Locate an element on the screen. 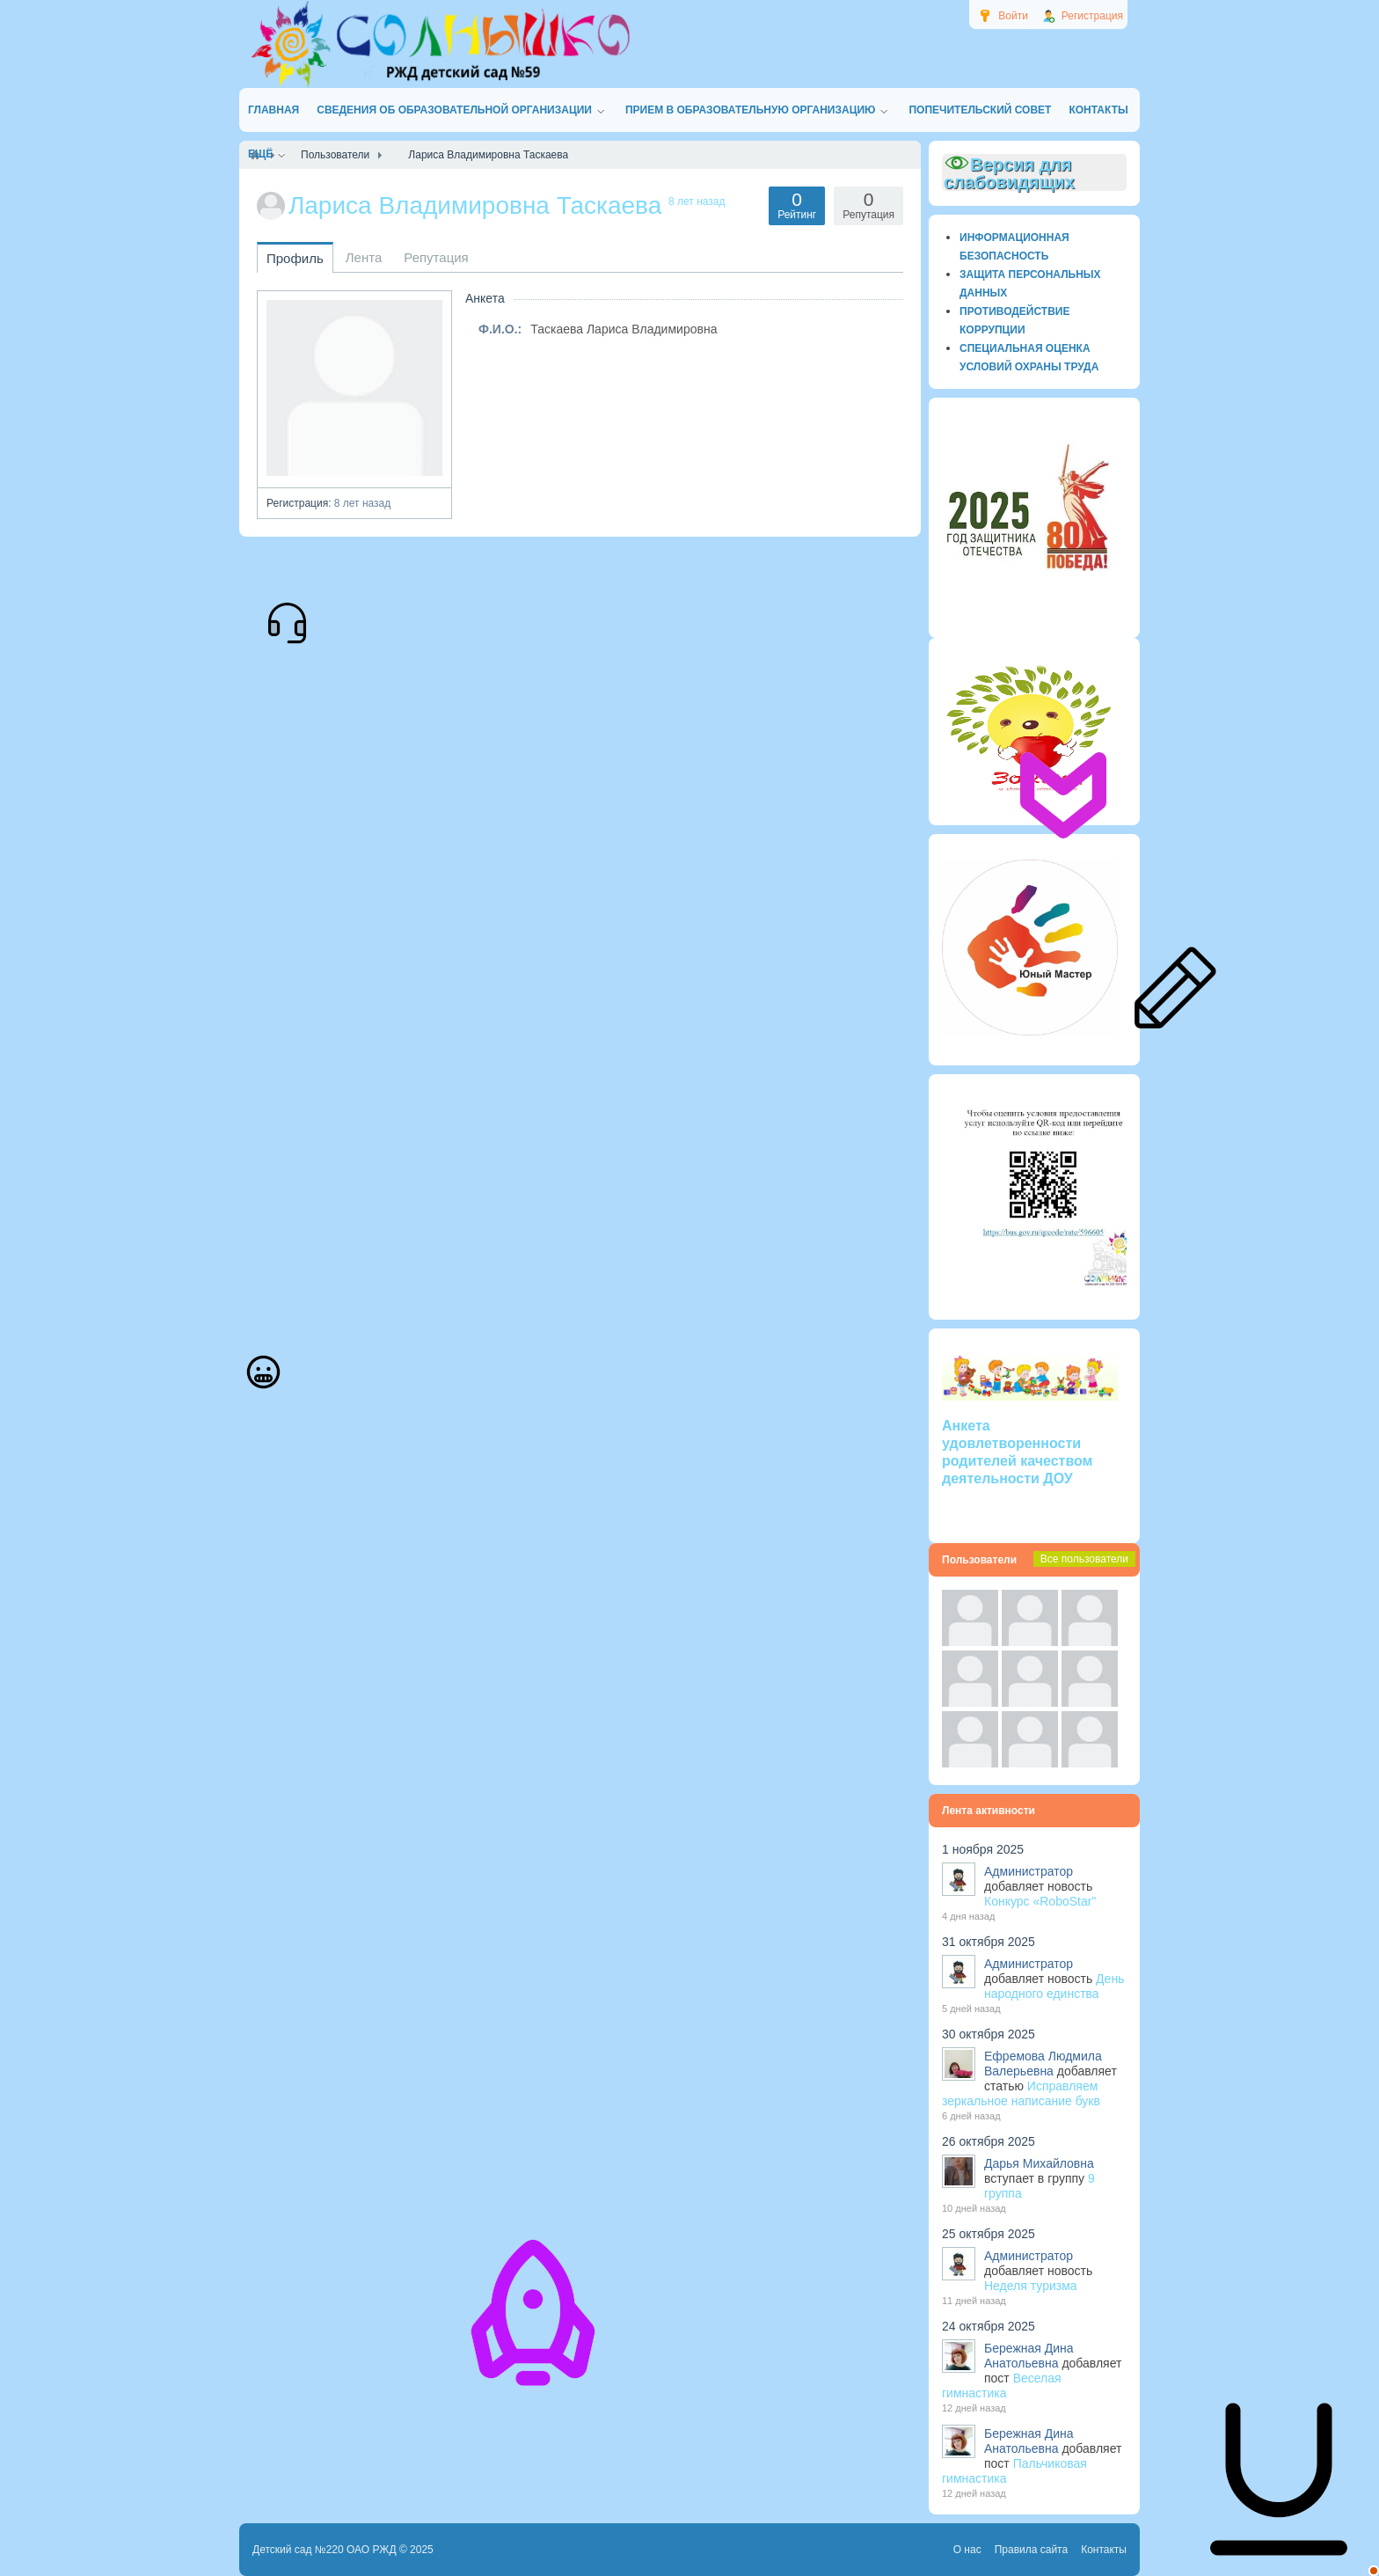  contact customer support is located at coordinates (287, 621).